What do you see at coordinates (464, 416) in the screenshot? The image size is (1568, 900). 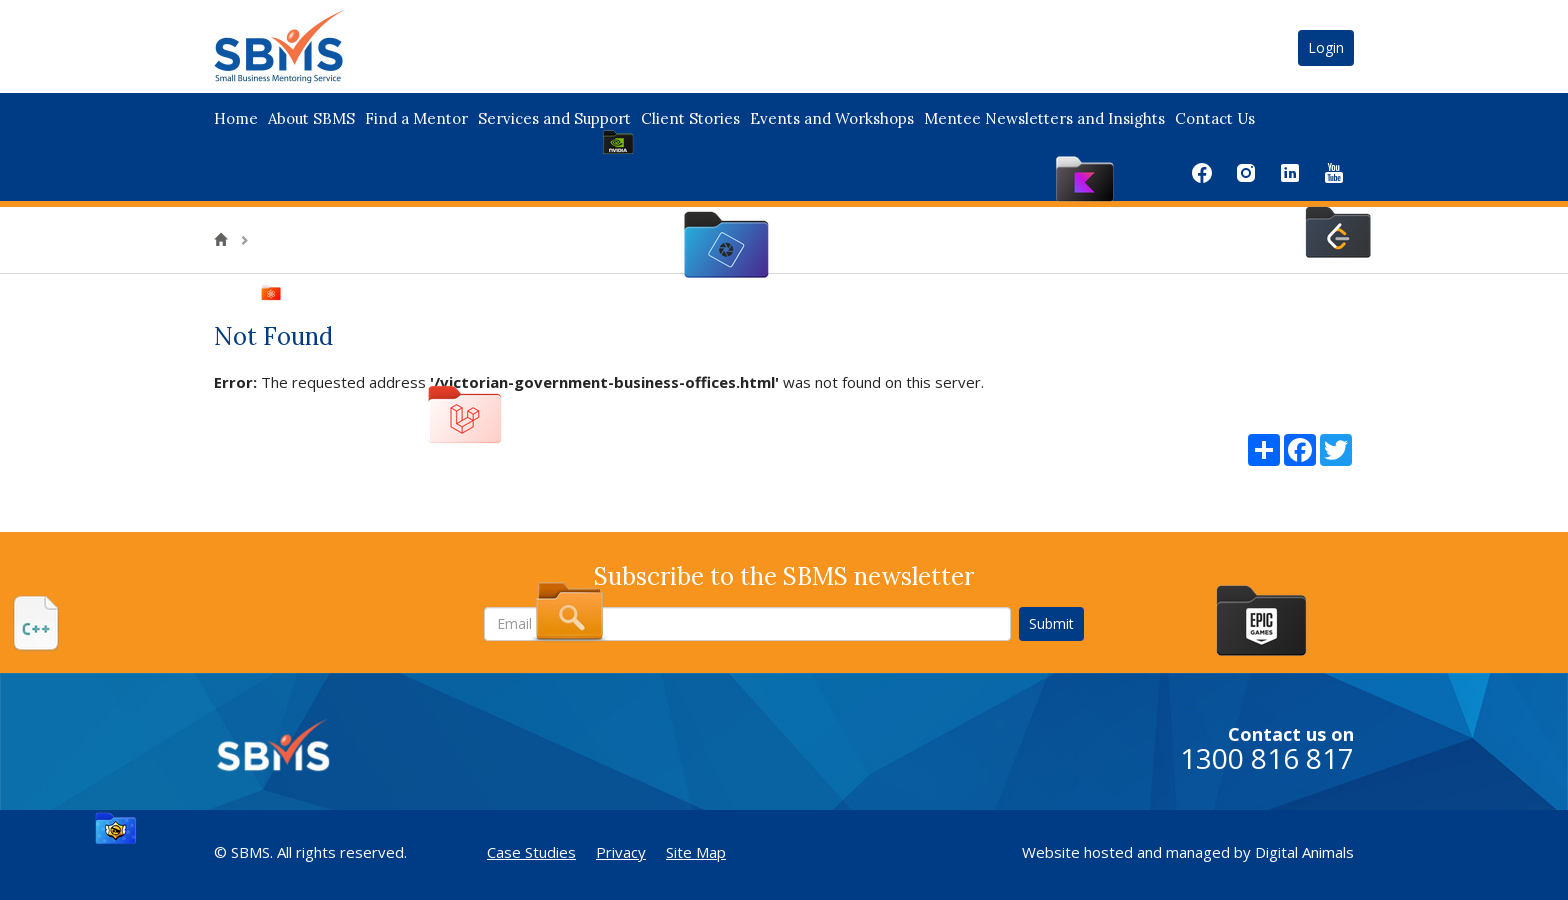 I see `laravel project folder` at bounding box center [464, 416].